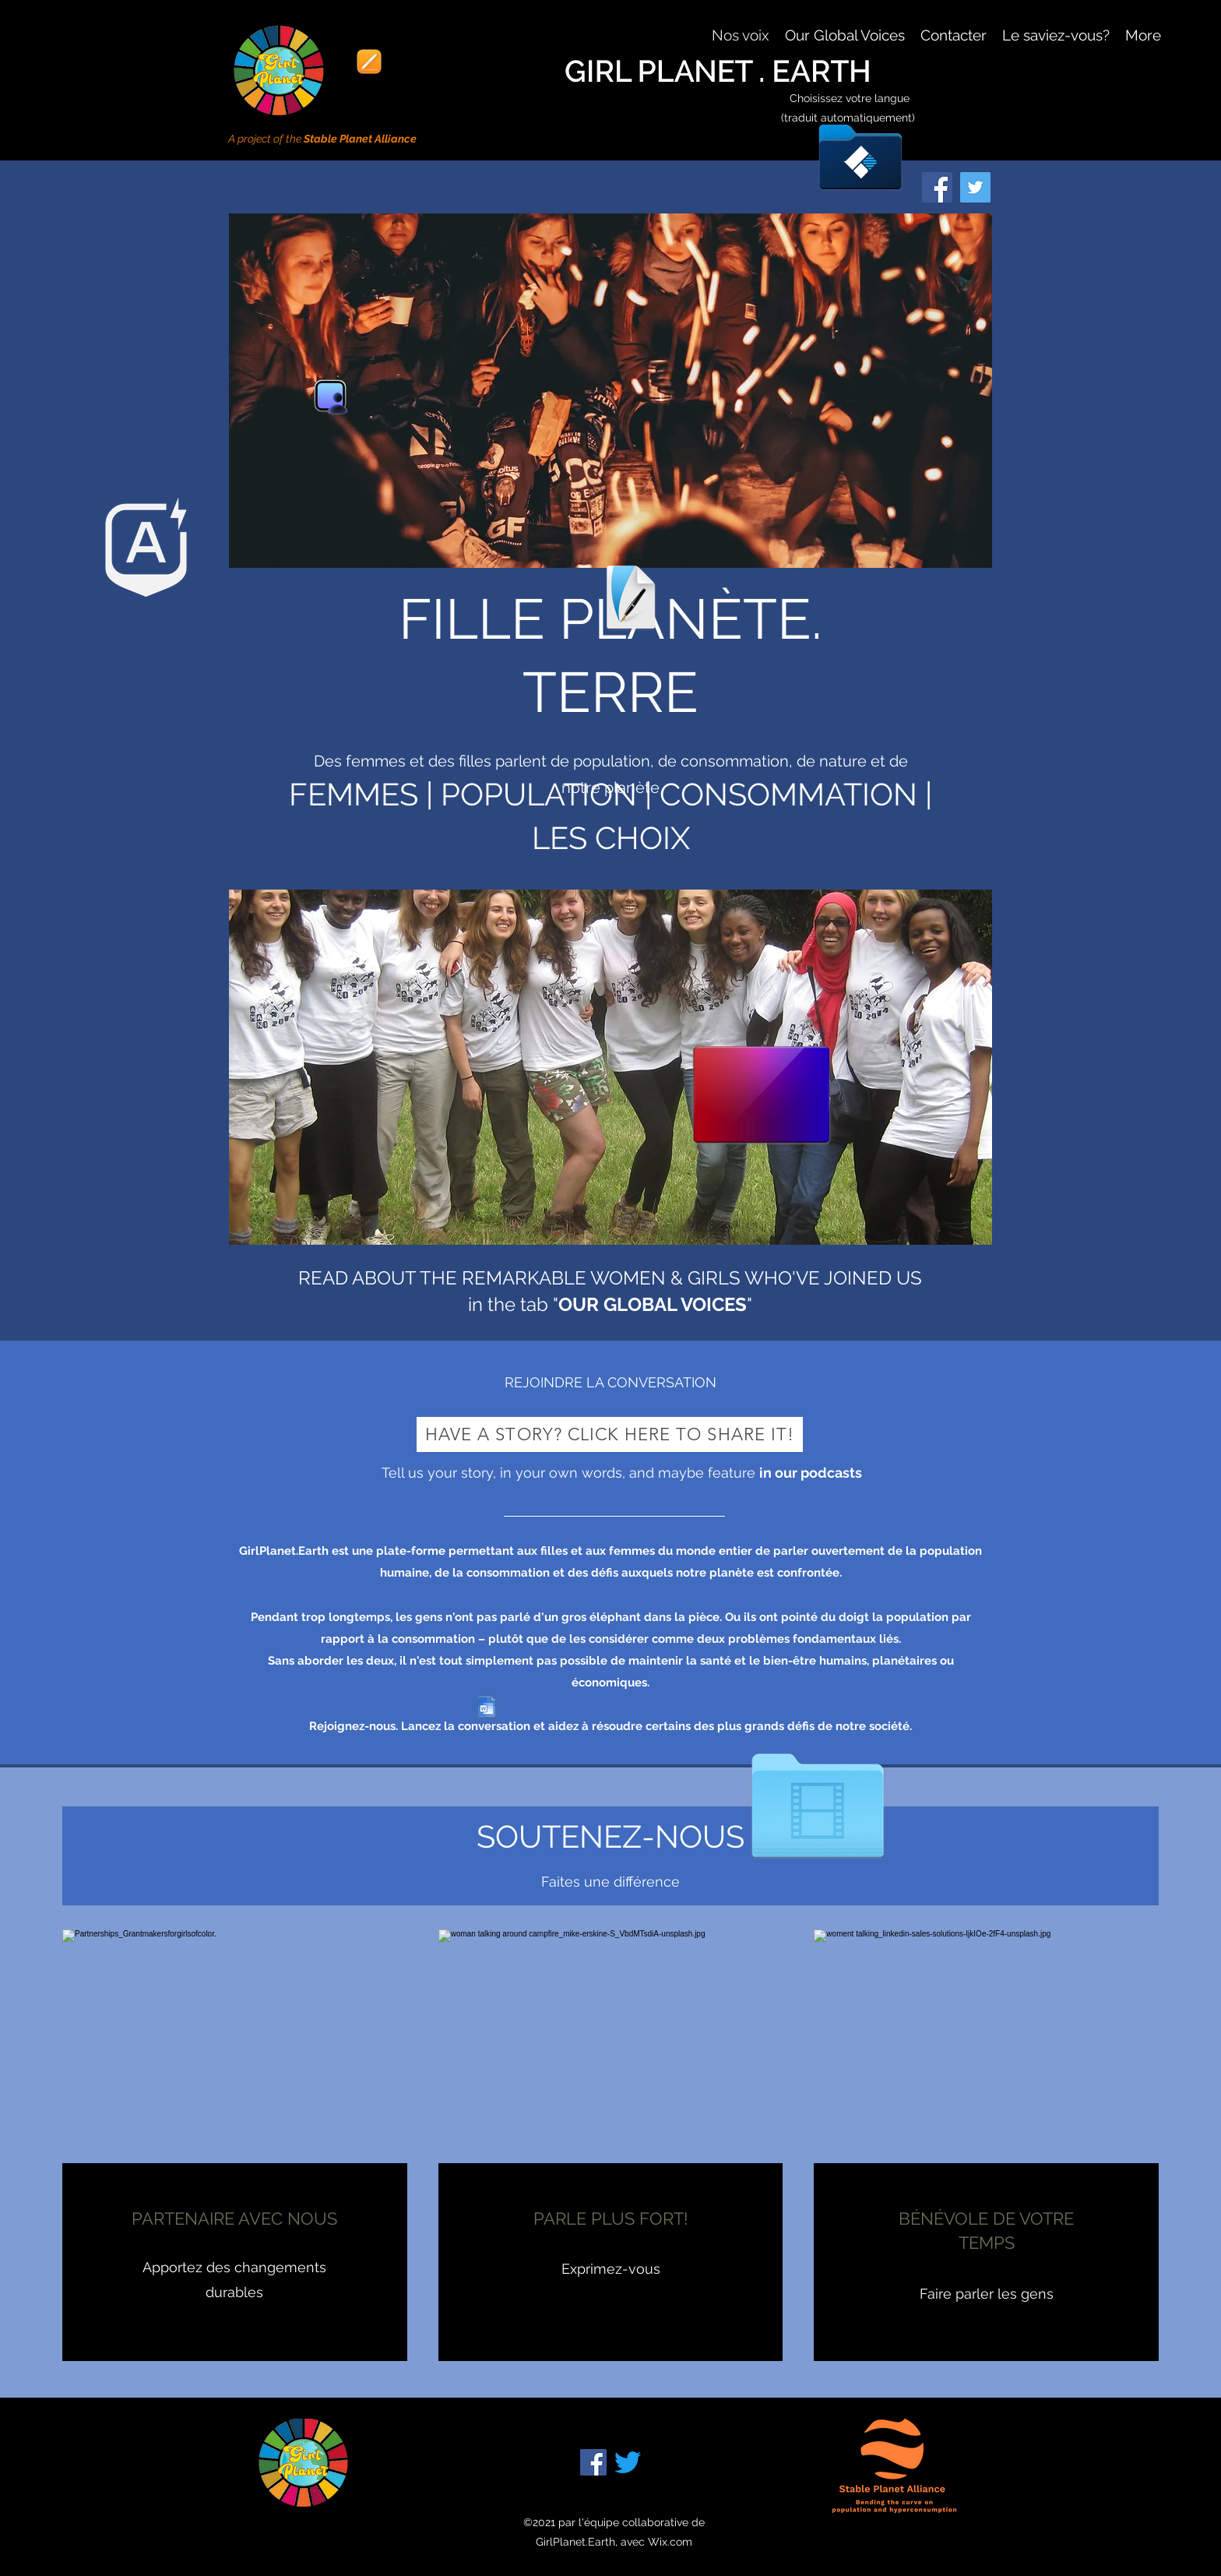  What do you see at coordinates (146, 547) in the screenshot?
I see `keyboard battery status indicator` at bounding box center [146, 547].